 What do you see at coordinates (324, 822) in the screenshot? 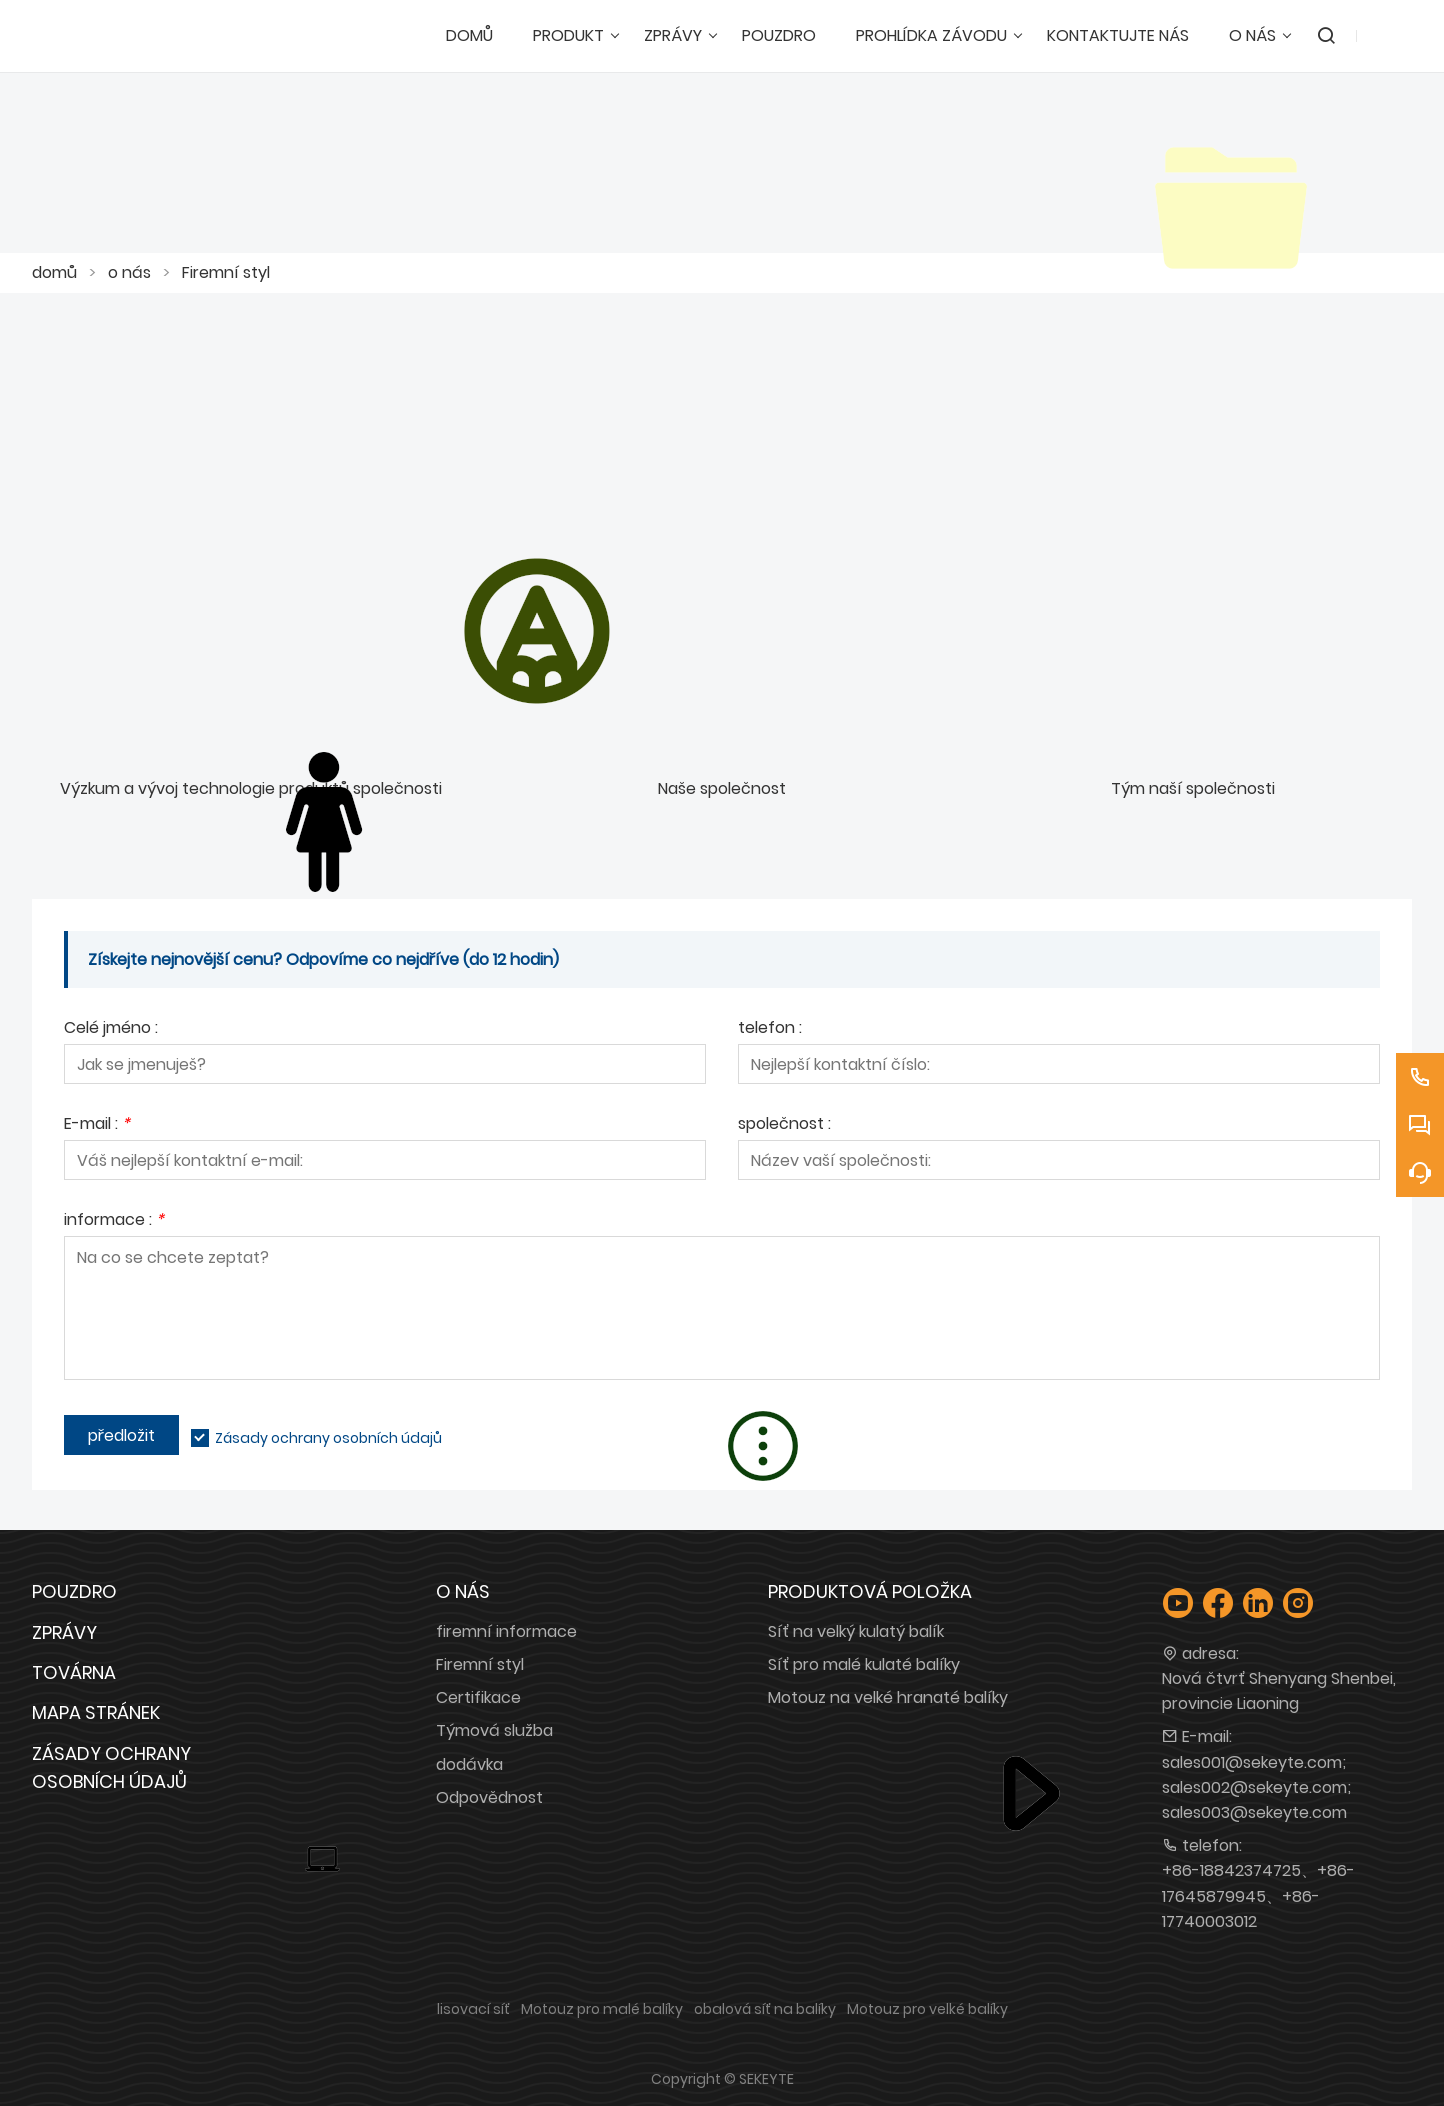
I see `select female gender option` at bounding box center [324, 822].